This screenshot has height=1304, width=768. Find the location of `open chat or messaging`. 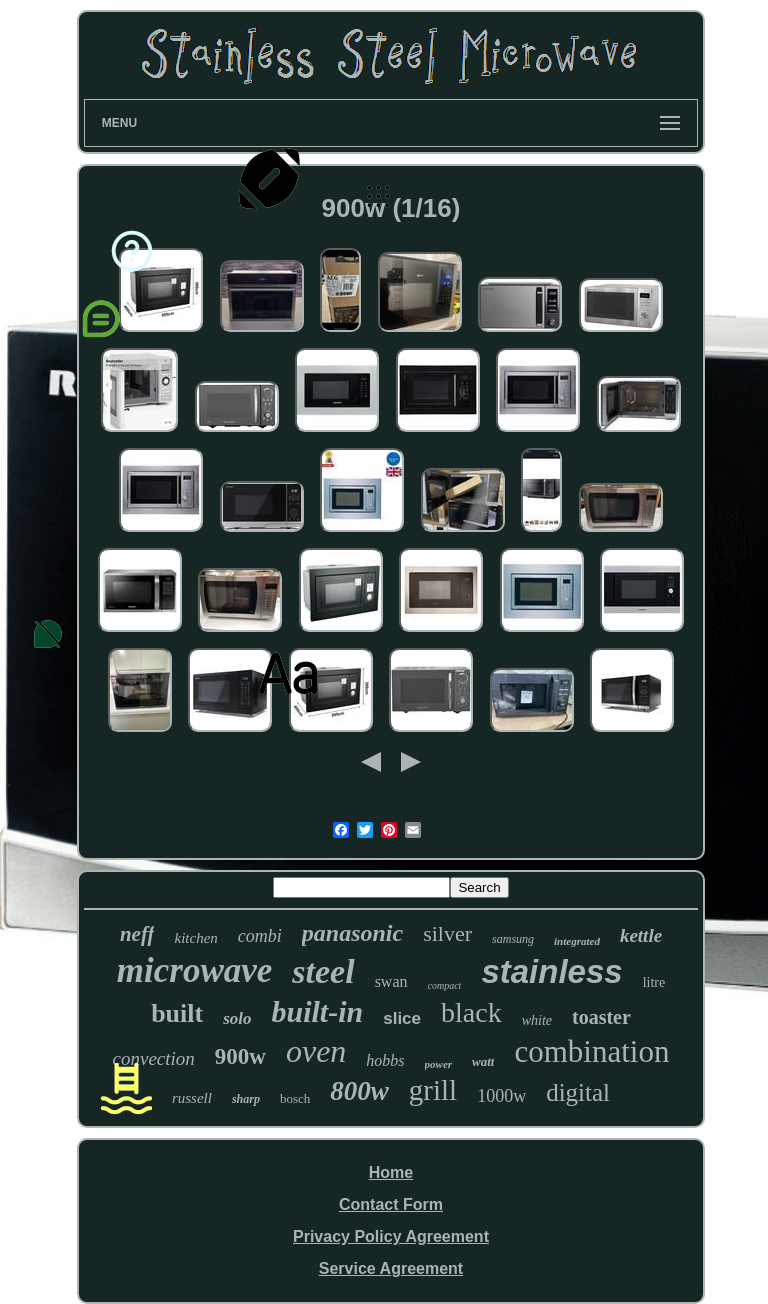

open chat or messaging is located at coordinates (100, 319).